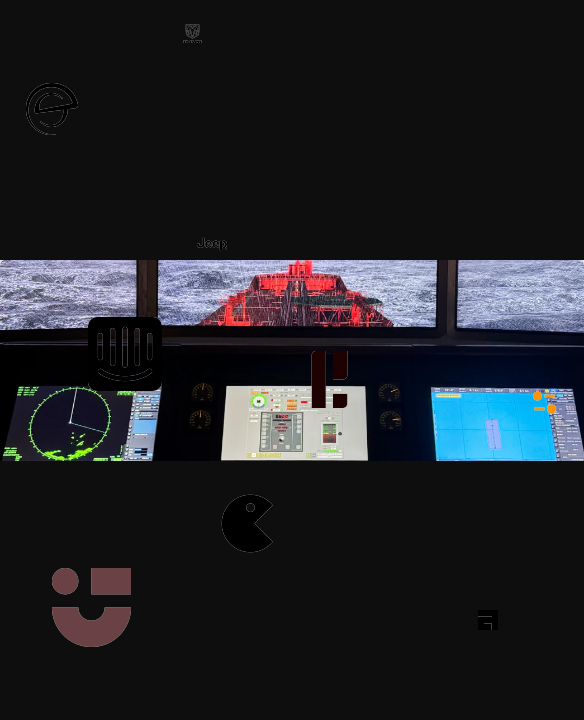  I want to click on adjust audio equalizer settings, so click(544, 402).